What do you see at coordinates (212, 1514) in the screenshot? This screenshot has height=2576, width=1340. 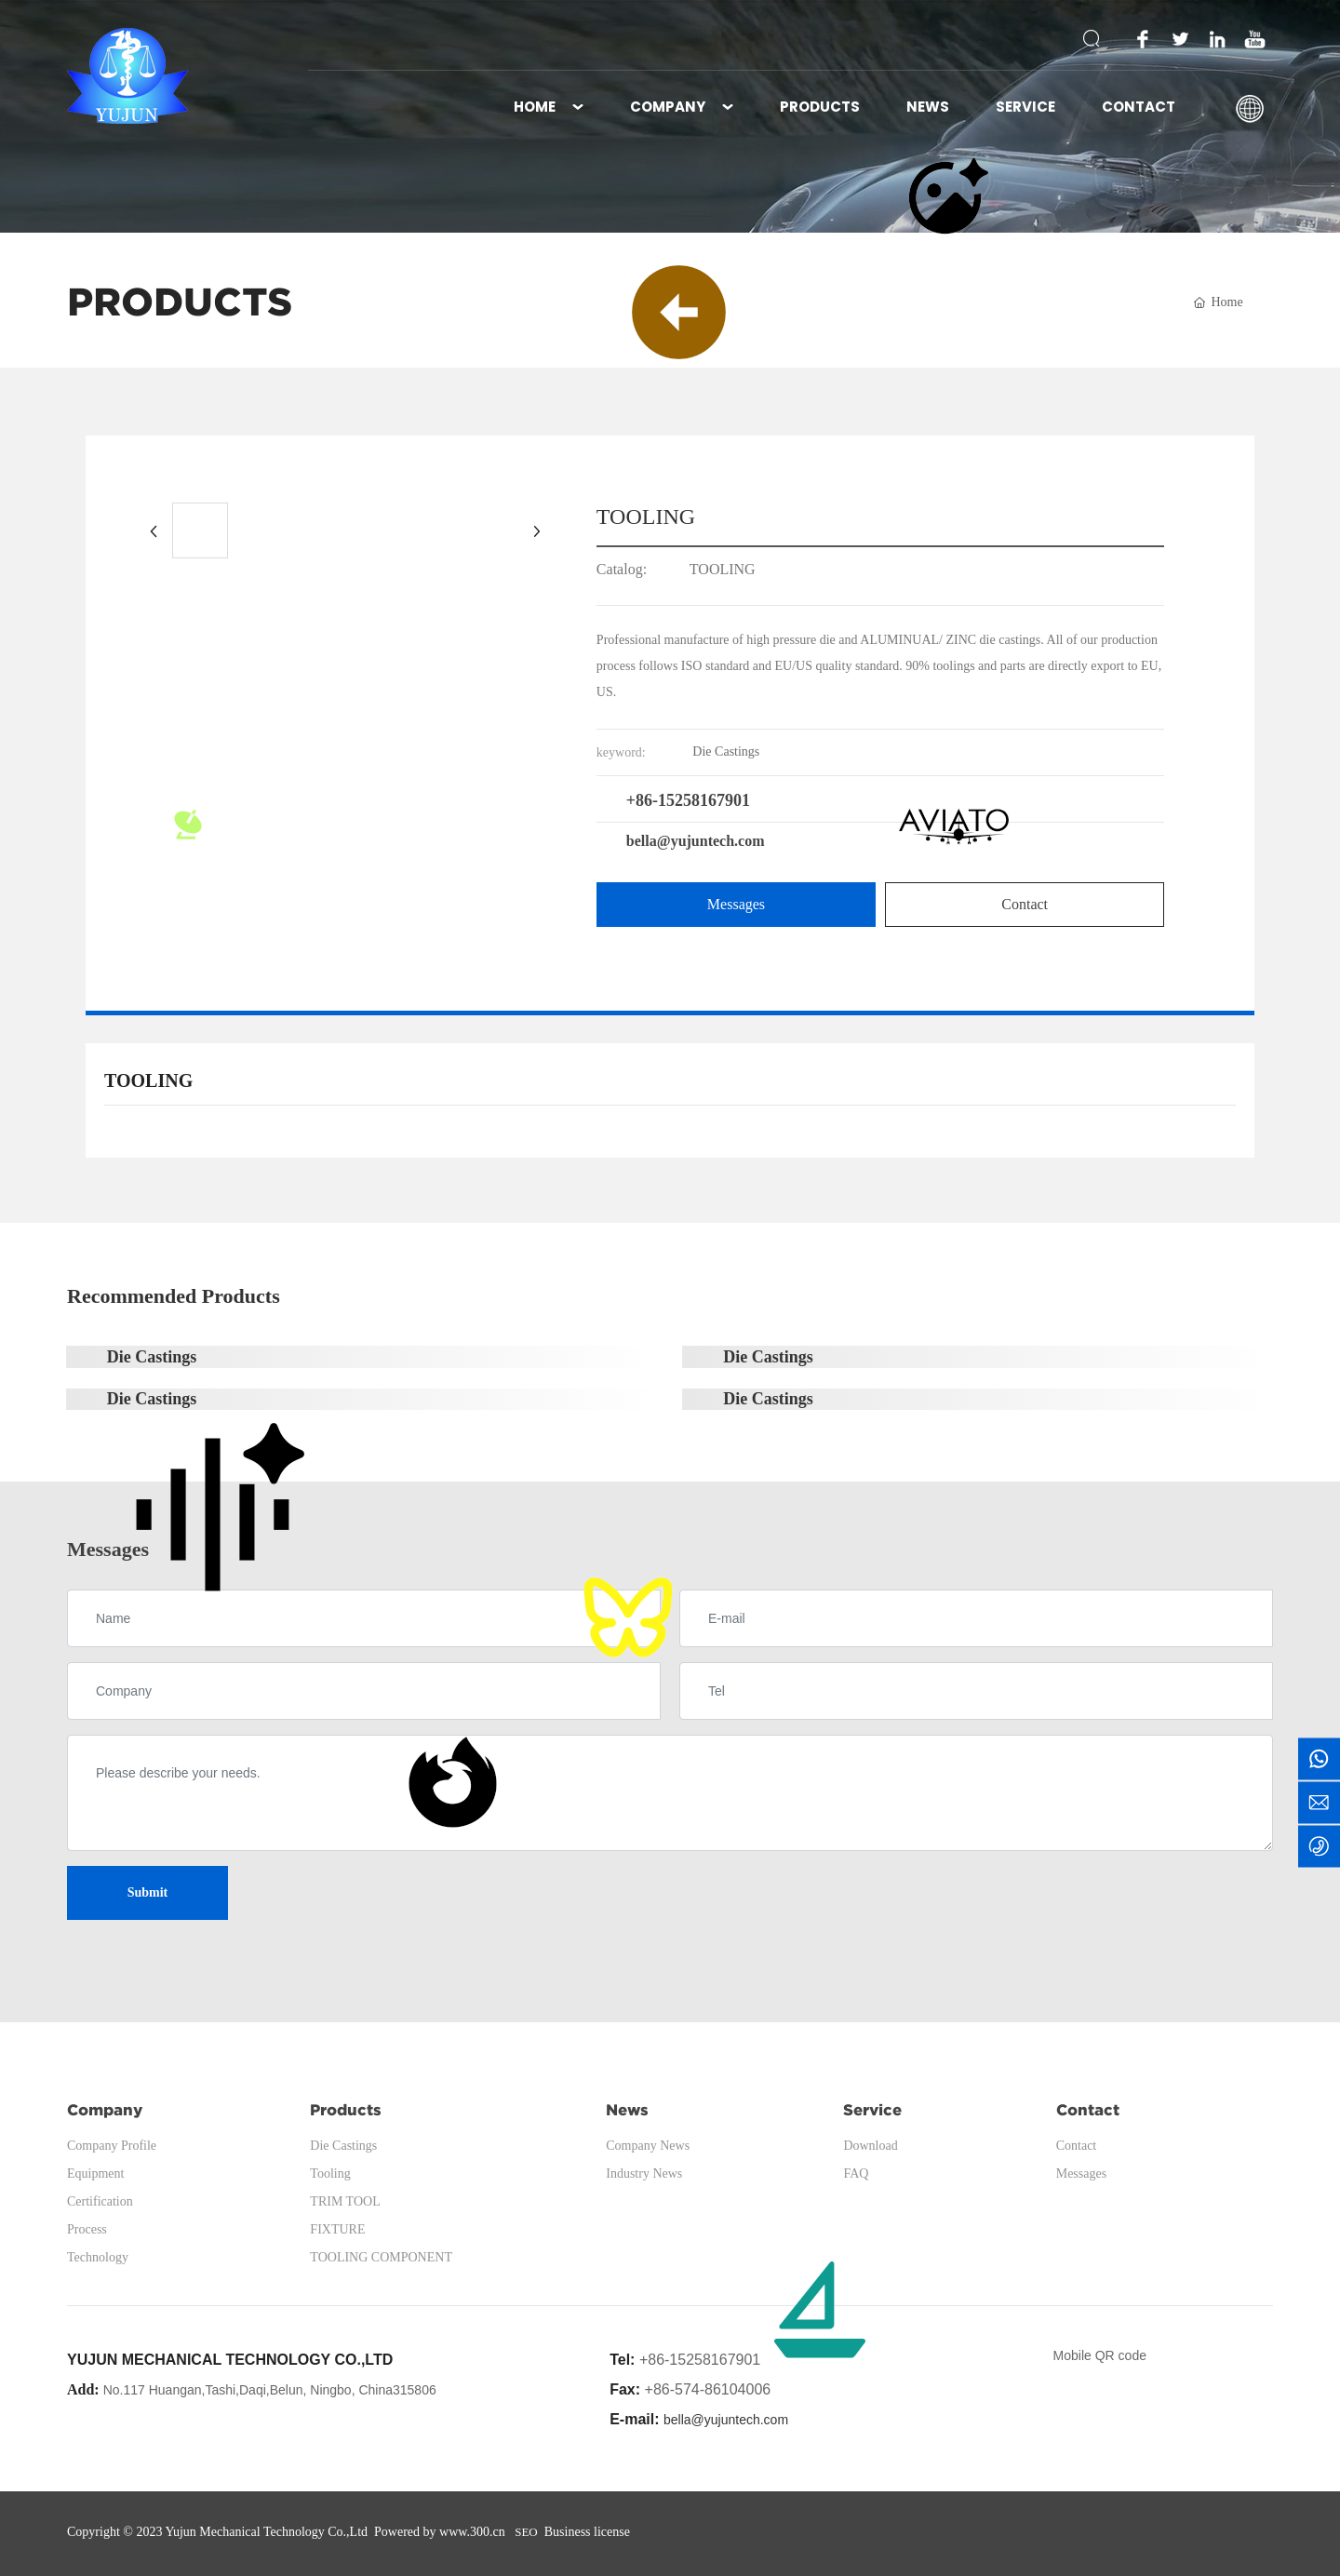 I see `activate AI voice assistant` at bounding box center [212, 1514].